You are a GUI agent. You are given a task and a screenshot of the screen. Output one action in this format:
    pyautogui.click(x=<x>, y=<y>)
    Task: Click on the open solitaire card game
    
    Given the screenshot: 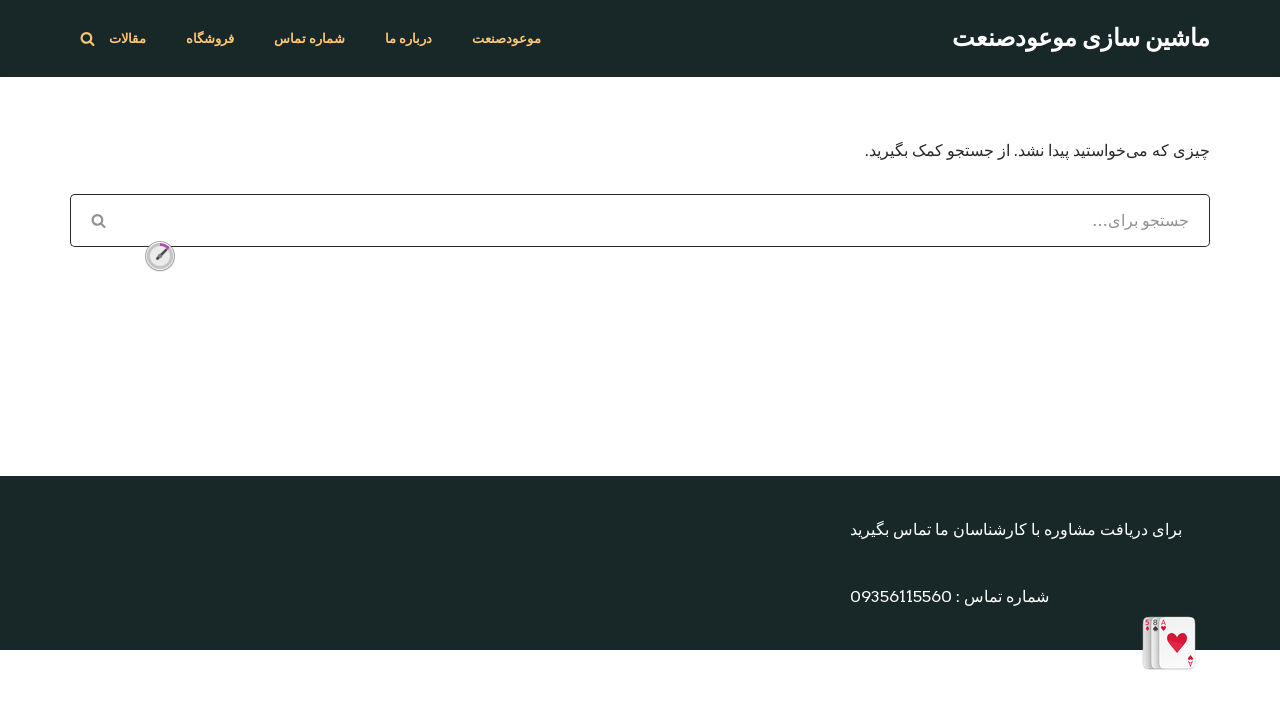 What is the action you would take?
    pyautogui.click(x=1169, y=643)
    